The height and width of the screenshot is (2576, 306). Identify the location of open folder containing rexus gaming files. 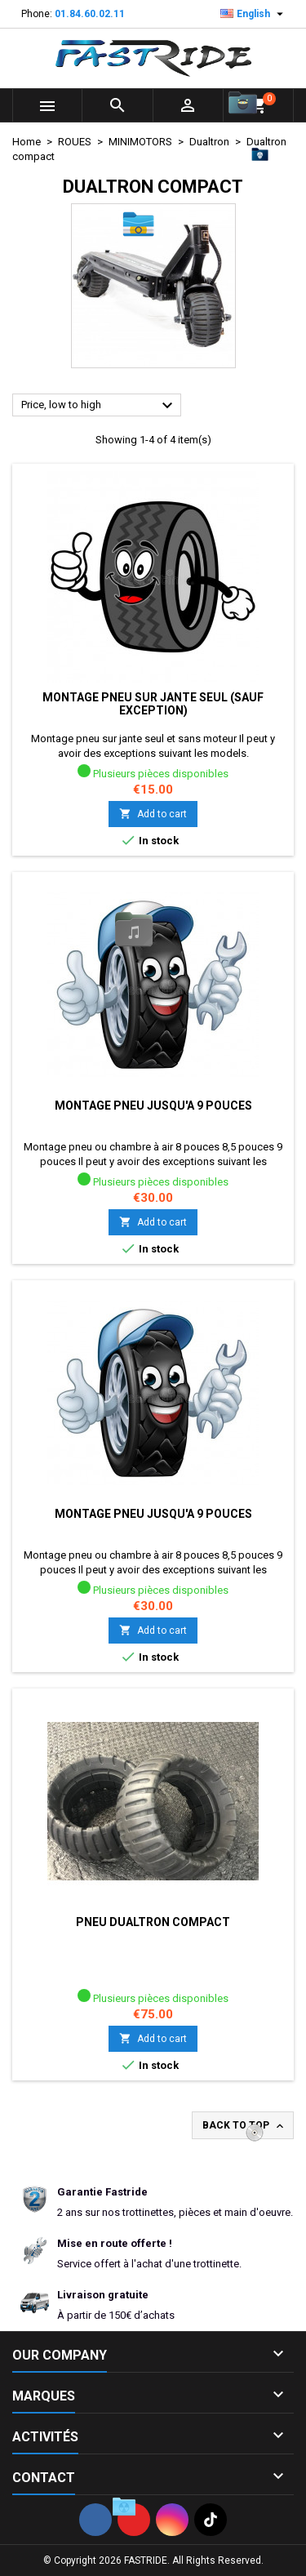
(259, 154).